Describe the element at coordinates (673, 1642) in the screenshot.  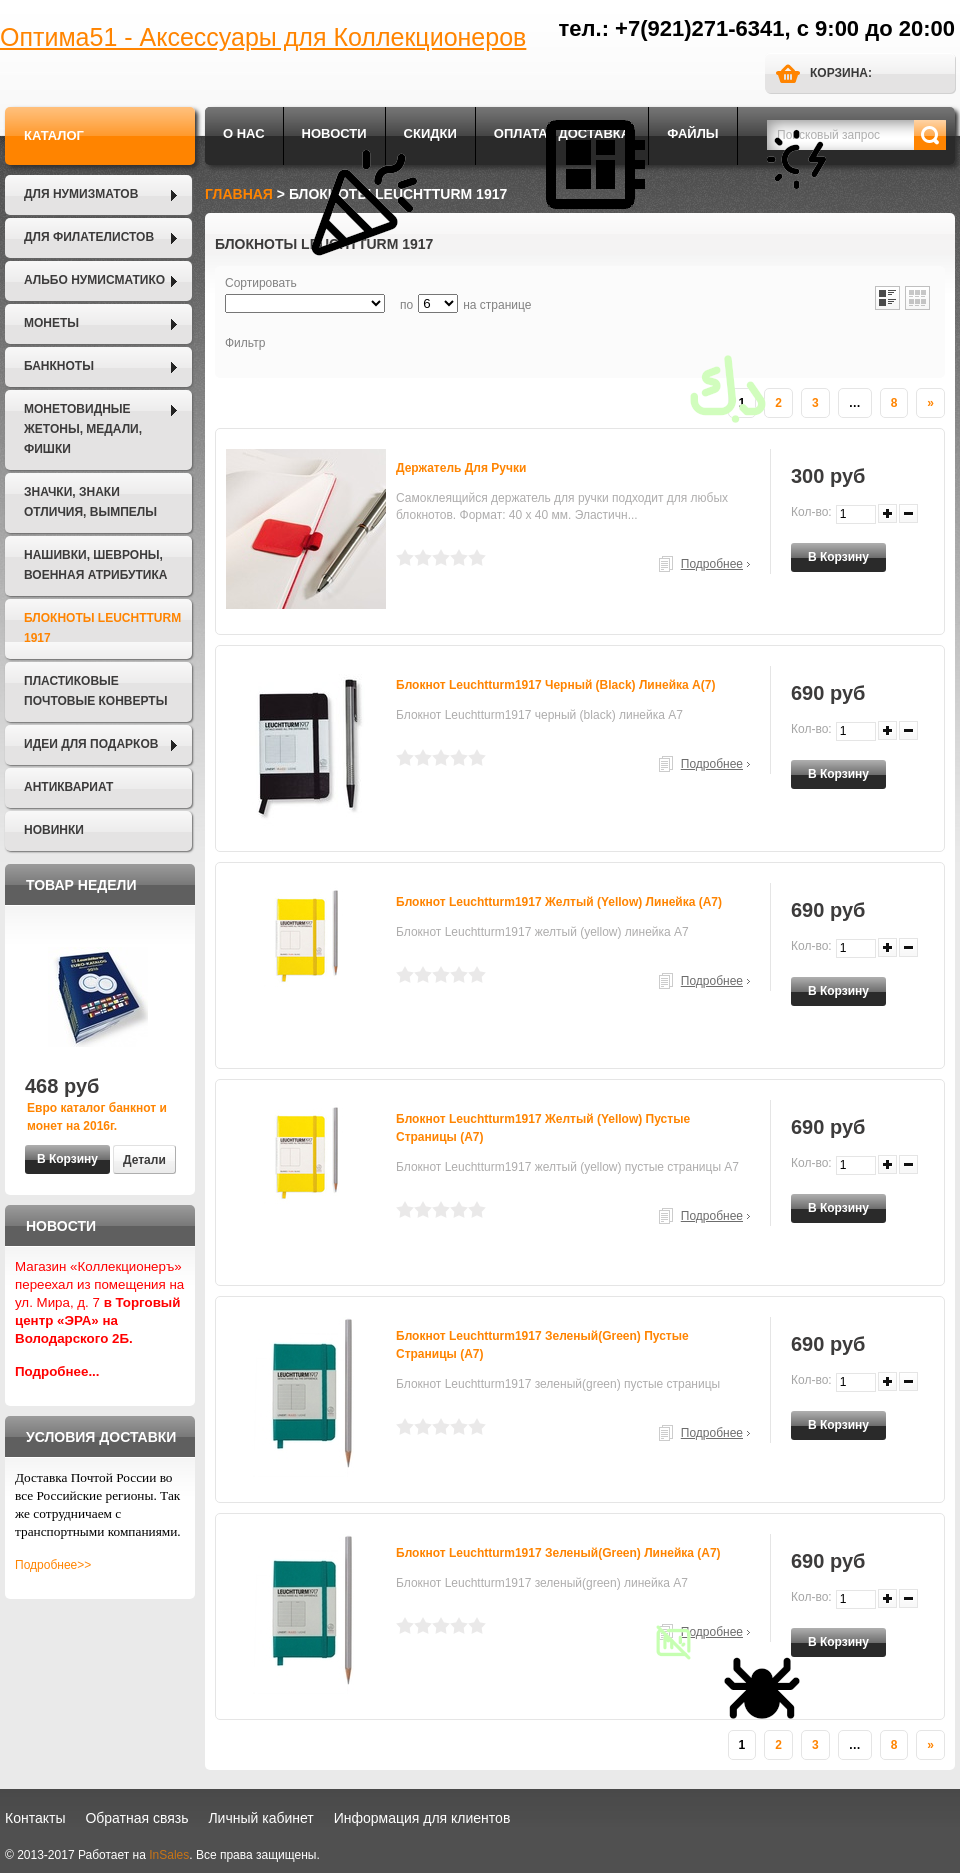
I see `disable markdown formatting` at that location.